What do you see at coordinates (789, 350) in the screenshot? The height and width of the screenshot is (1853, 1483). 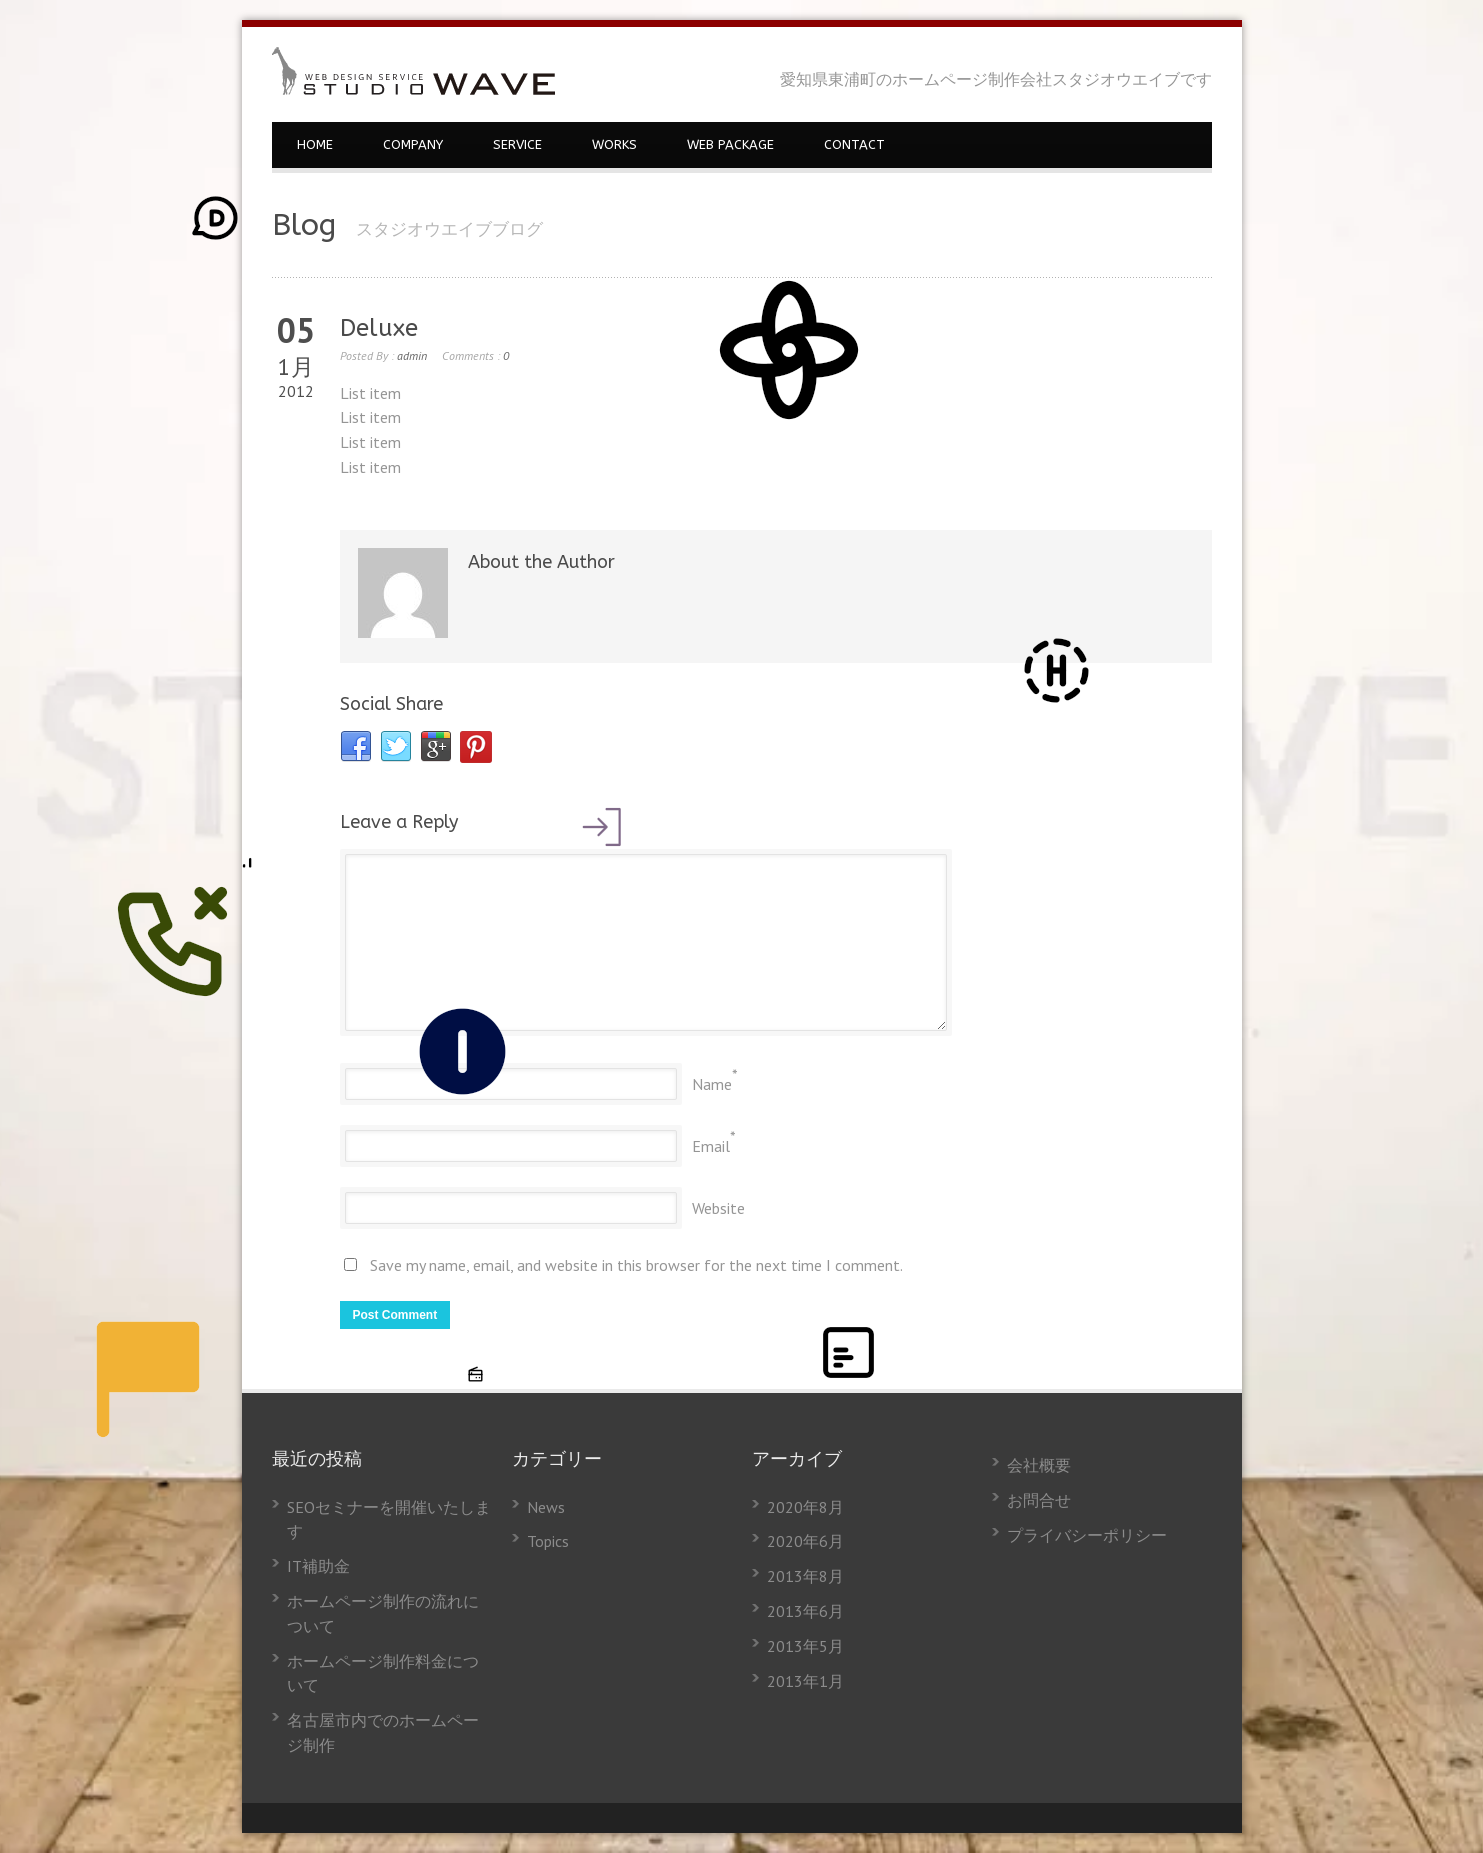 I see `supernova app or service branding` at bounding box center [789, 350].